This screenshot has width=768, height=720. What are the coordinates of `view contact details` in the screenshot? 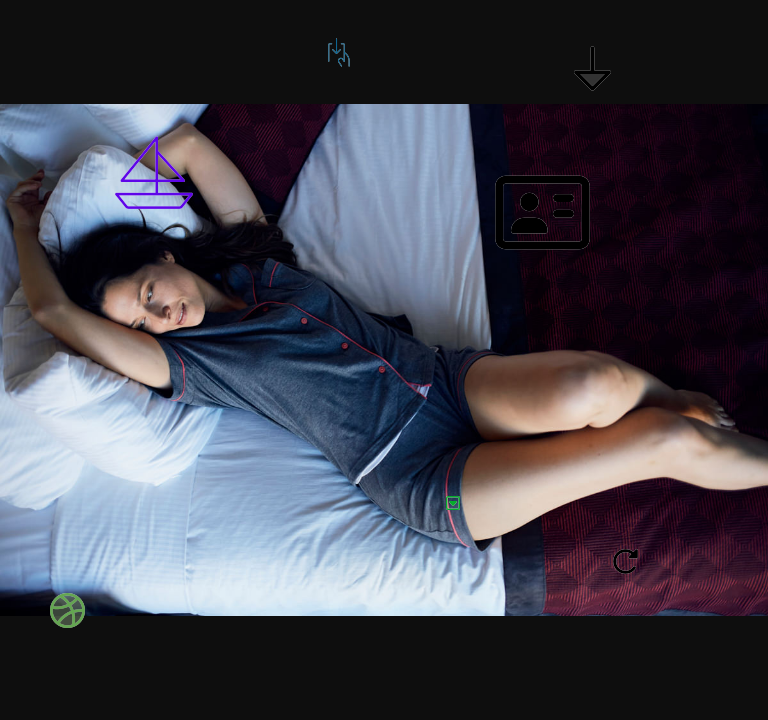 It's located at (542, 212).